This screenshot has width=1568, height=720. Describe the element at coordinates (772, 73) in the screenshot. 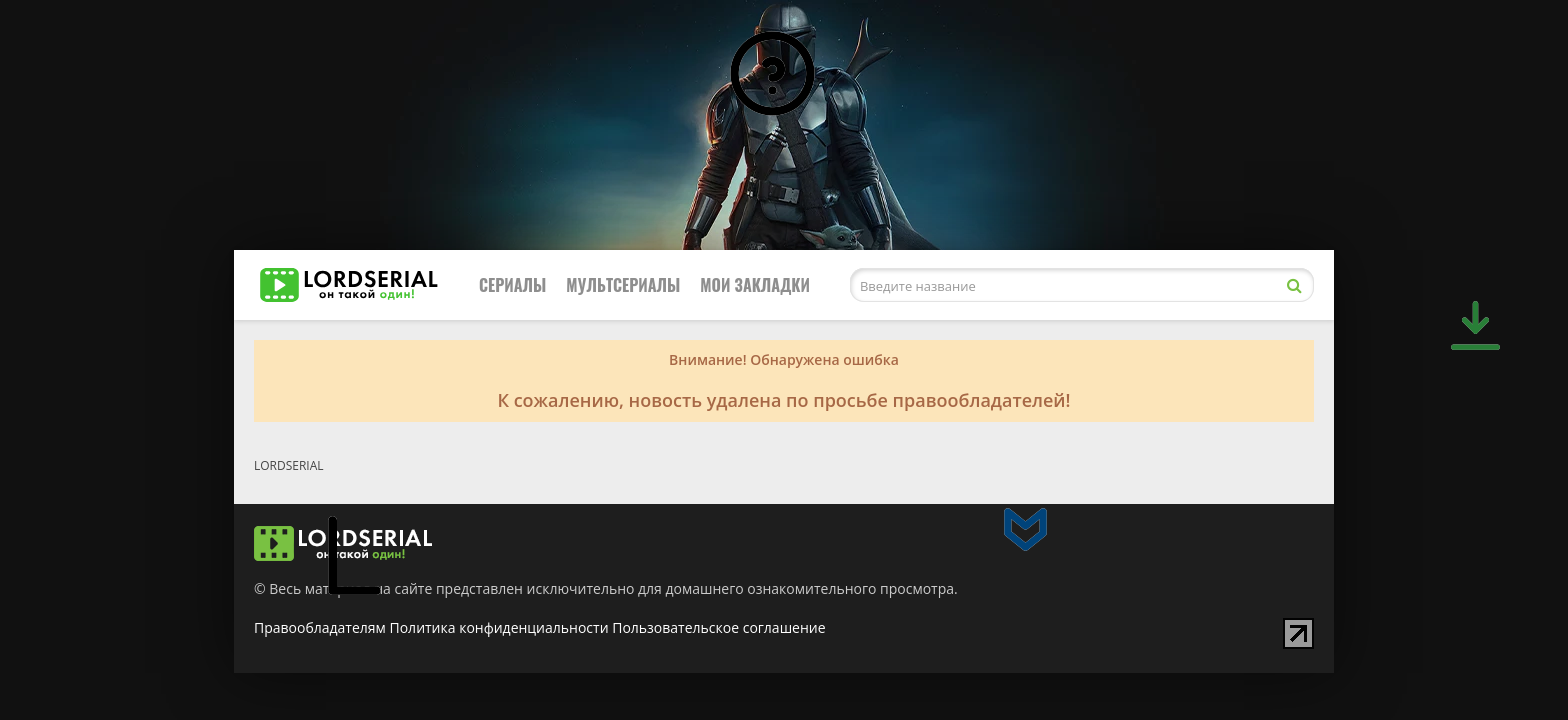

I see `access help or support information` at that location.